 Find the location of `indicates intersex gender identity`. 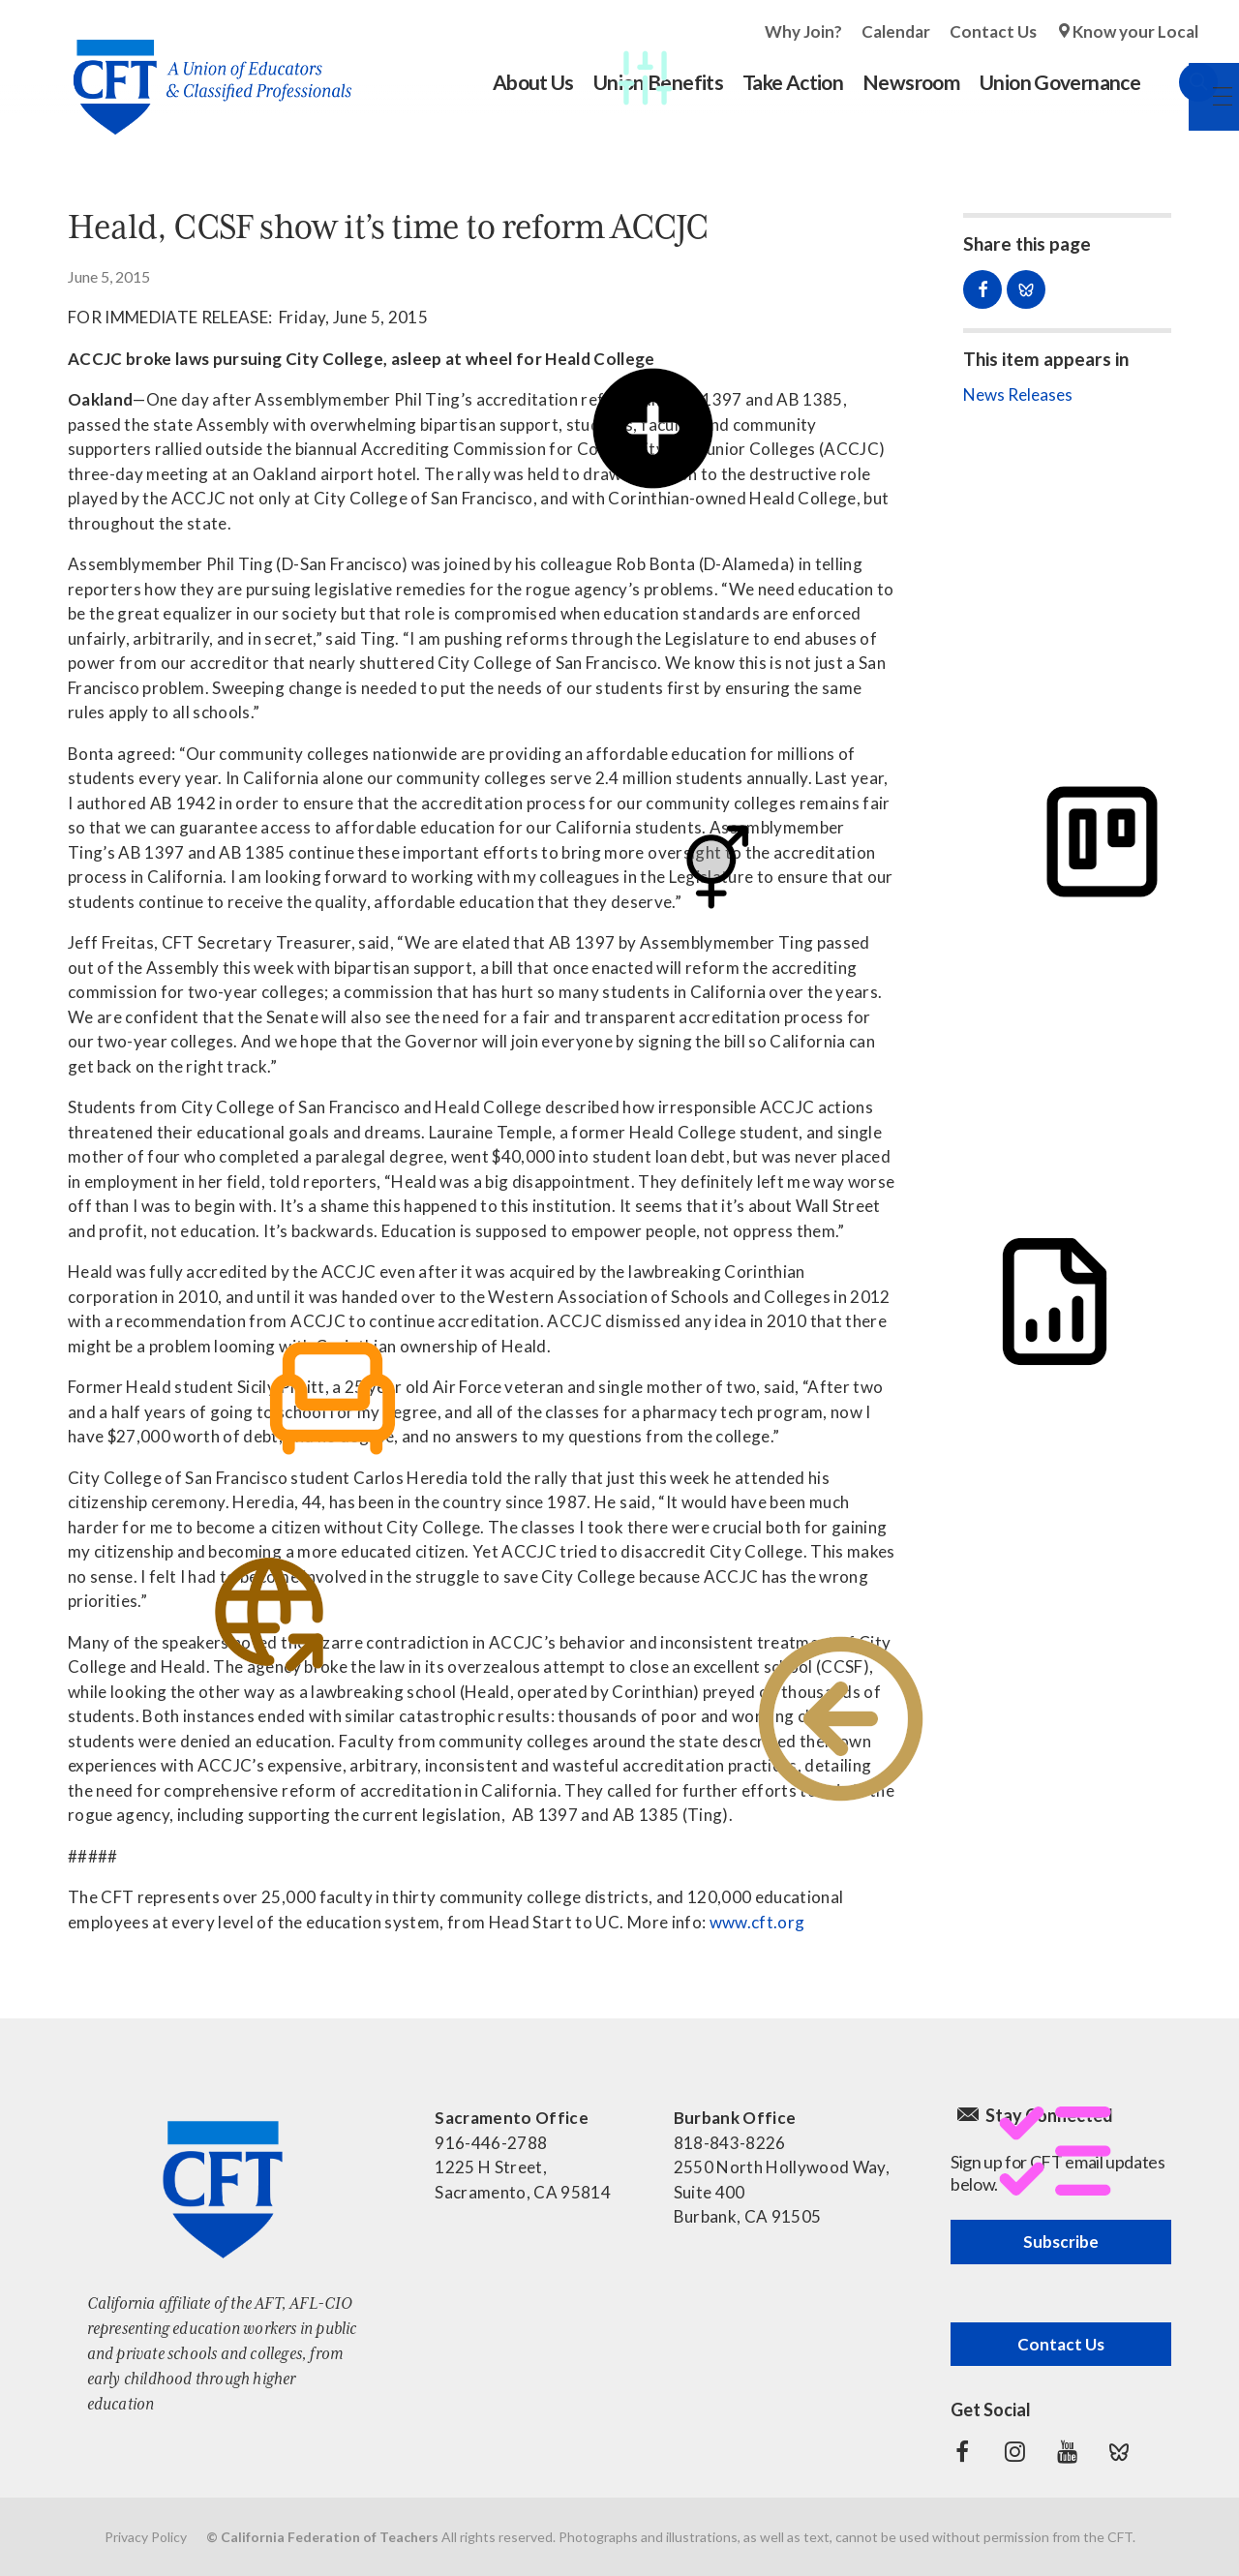

indicates intersex gender identity is located at coordinates (714, 865).